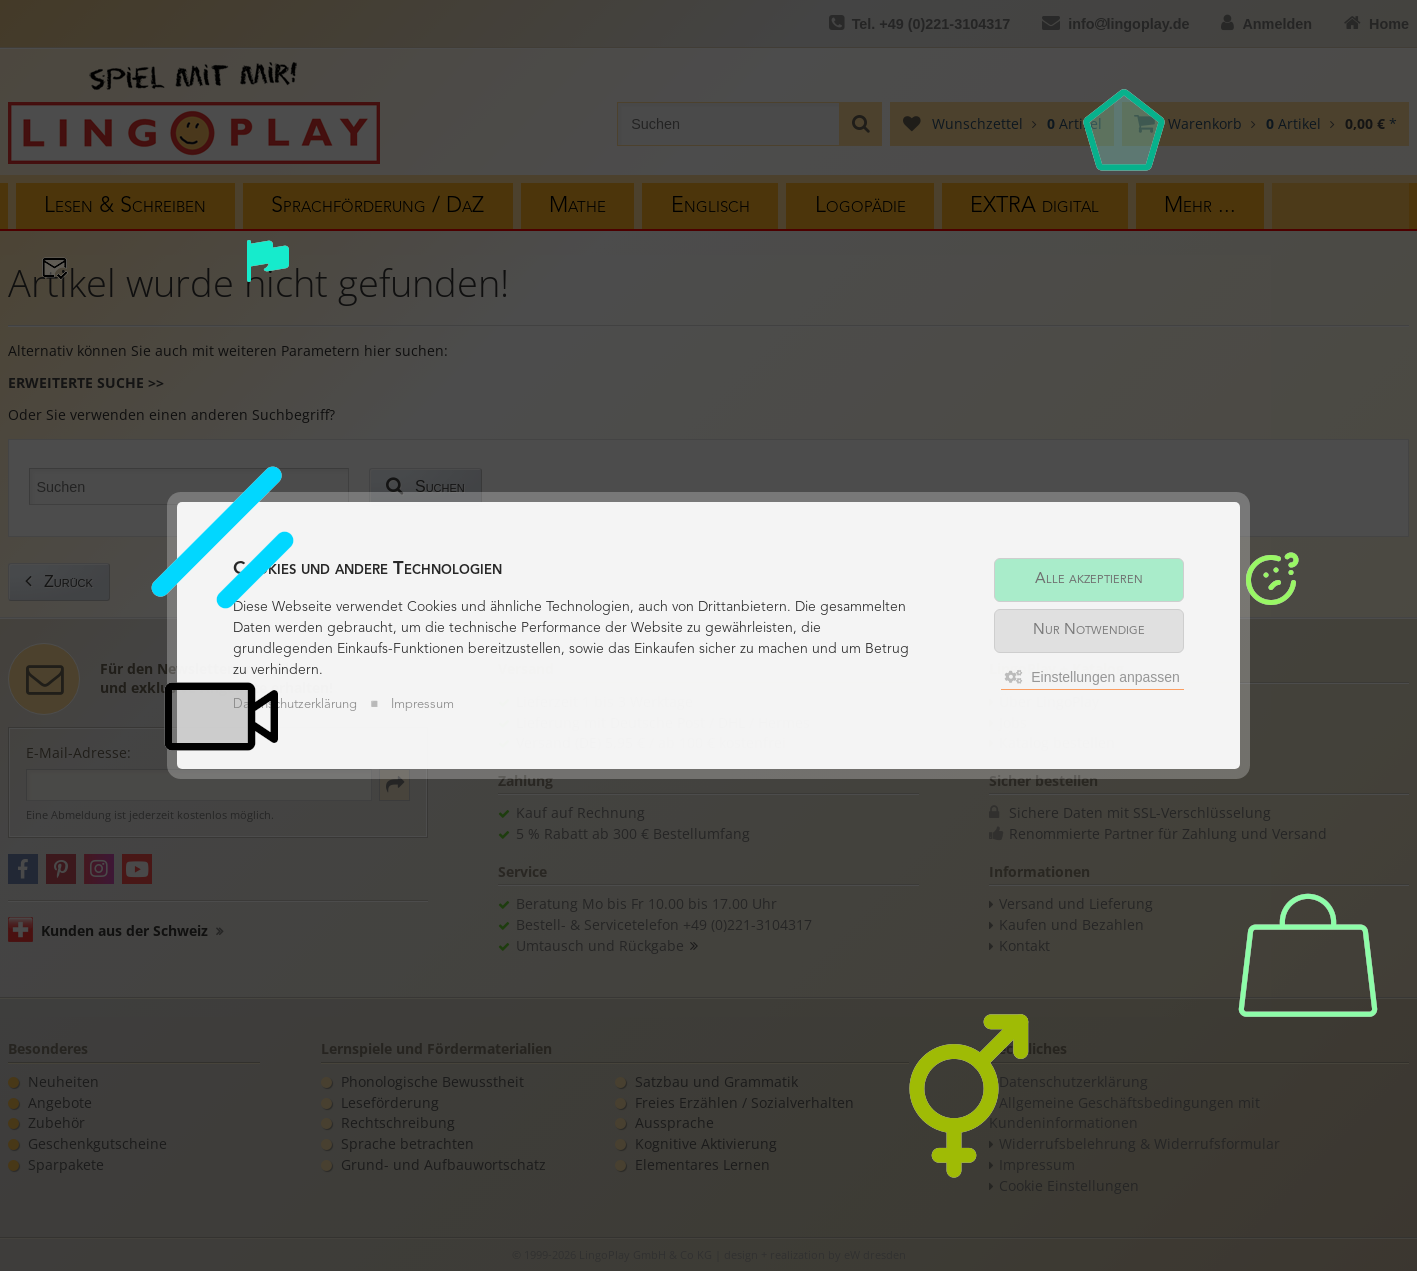 The image size is (1417, 1271). Describe the element at coordinates (1308, 963) in the screenshot. I see `view your shopping bag` at that location.